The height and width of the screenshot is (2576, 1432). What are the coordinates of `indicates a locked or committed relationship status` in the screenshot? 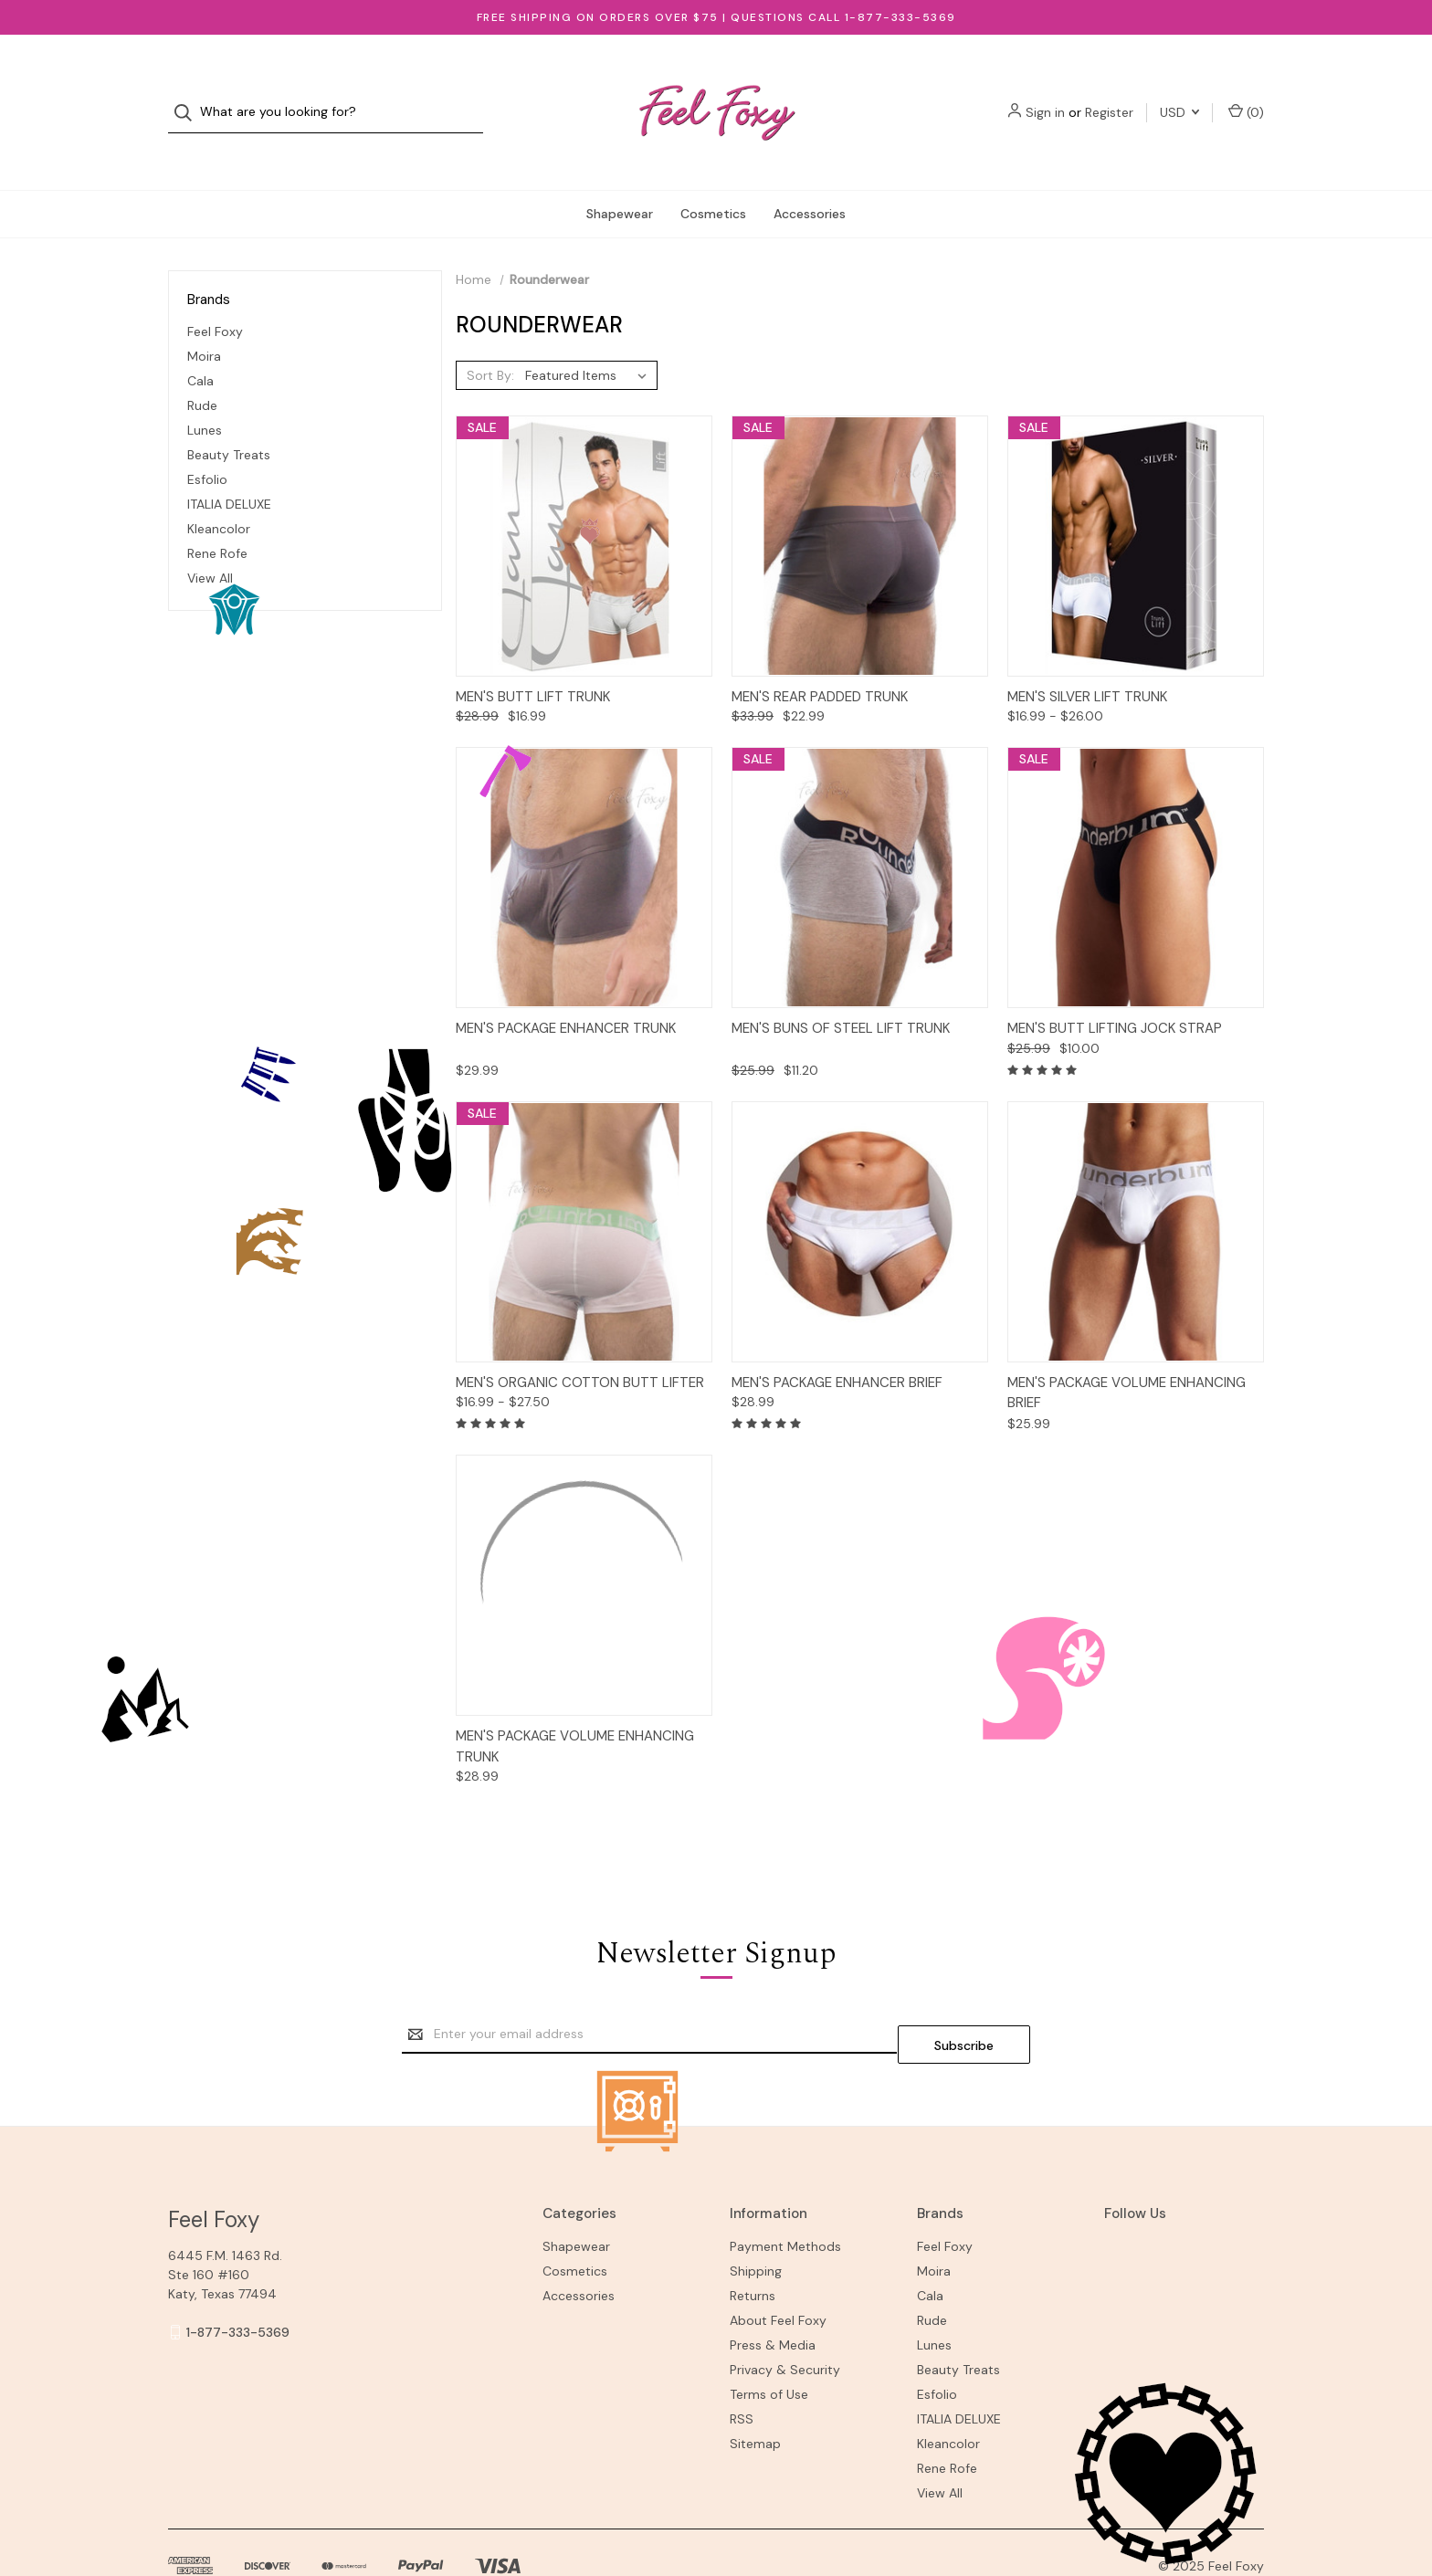 It's located at (1164, 2475).